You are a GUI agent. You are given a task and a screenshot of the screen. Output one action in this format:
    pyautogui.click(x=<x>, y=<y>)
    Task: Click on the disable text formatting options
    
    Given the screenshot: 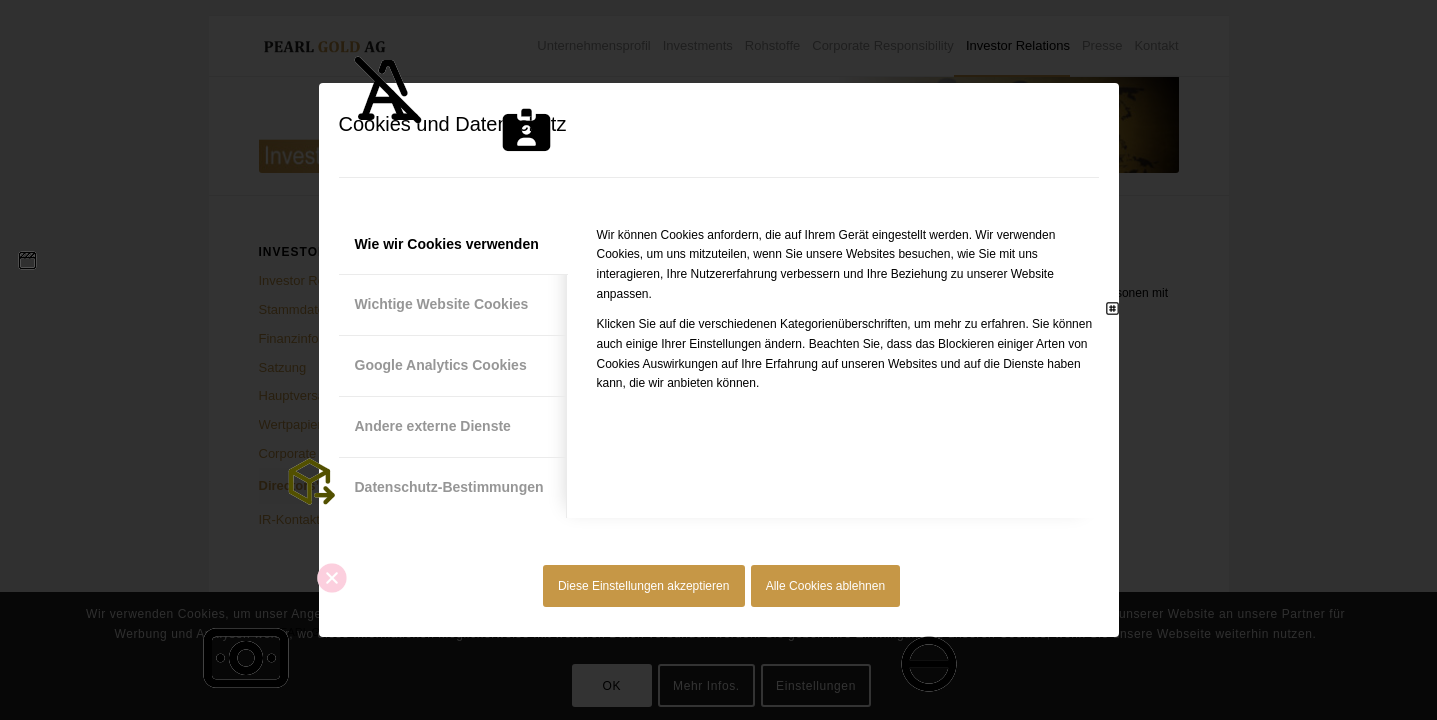 What is the action you would take?
    pyautogui.click(x=388, y=90)
    